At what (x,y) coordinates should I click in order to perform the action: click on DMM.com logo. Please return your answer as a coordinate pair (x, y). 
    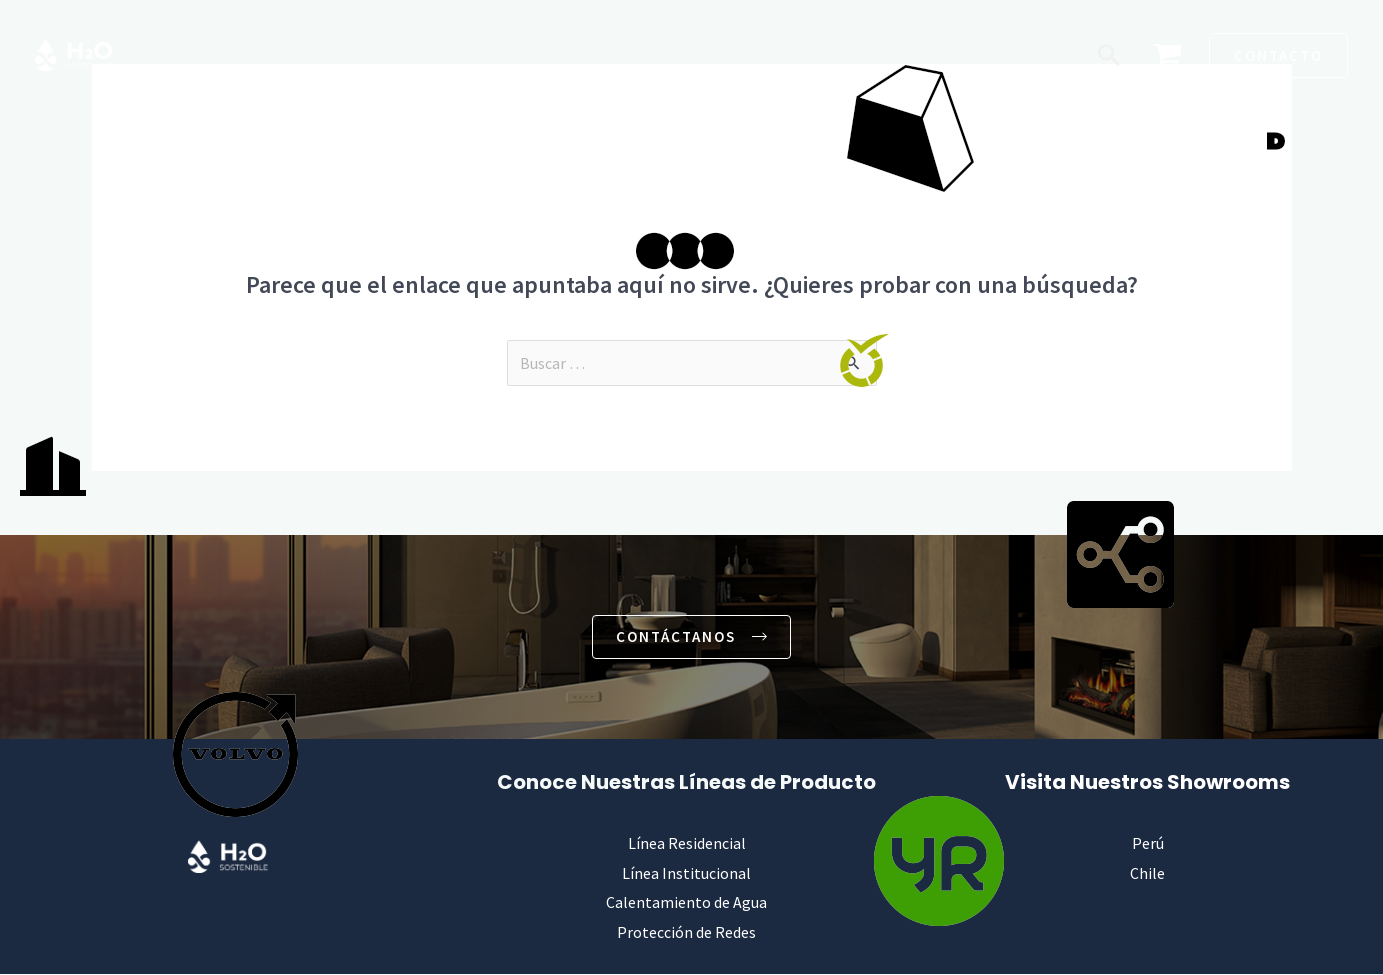
    Looking at the image, I should click on (1276, 141).